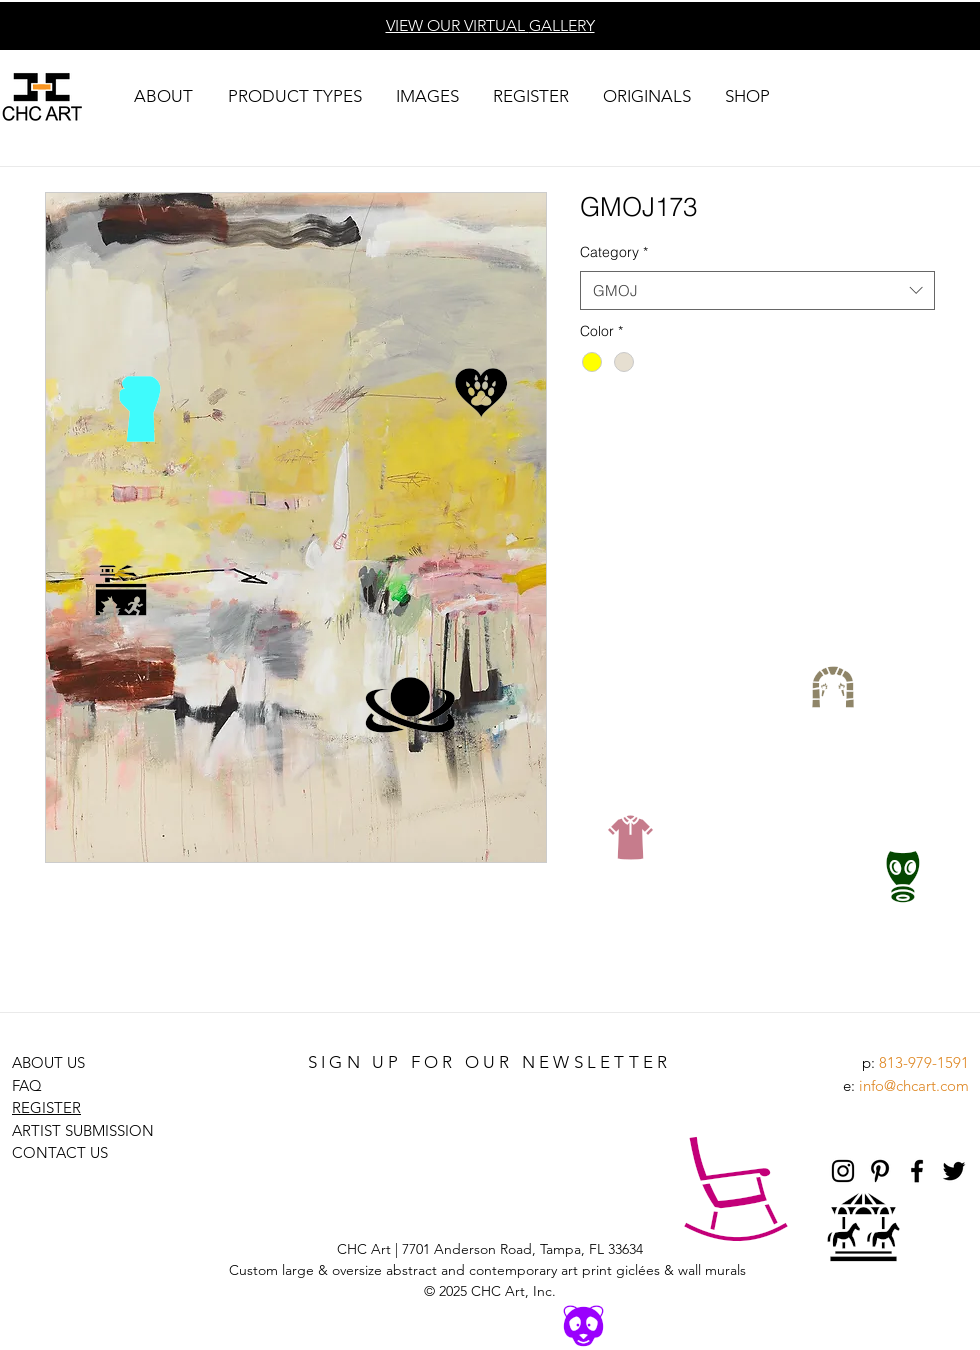  What do you see at coordinates (863, 1225) in the screenshot?
I see `access carousel or slideshow view` at bounding box center [863, 1225].